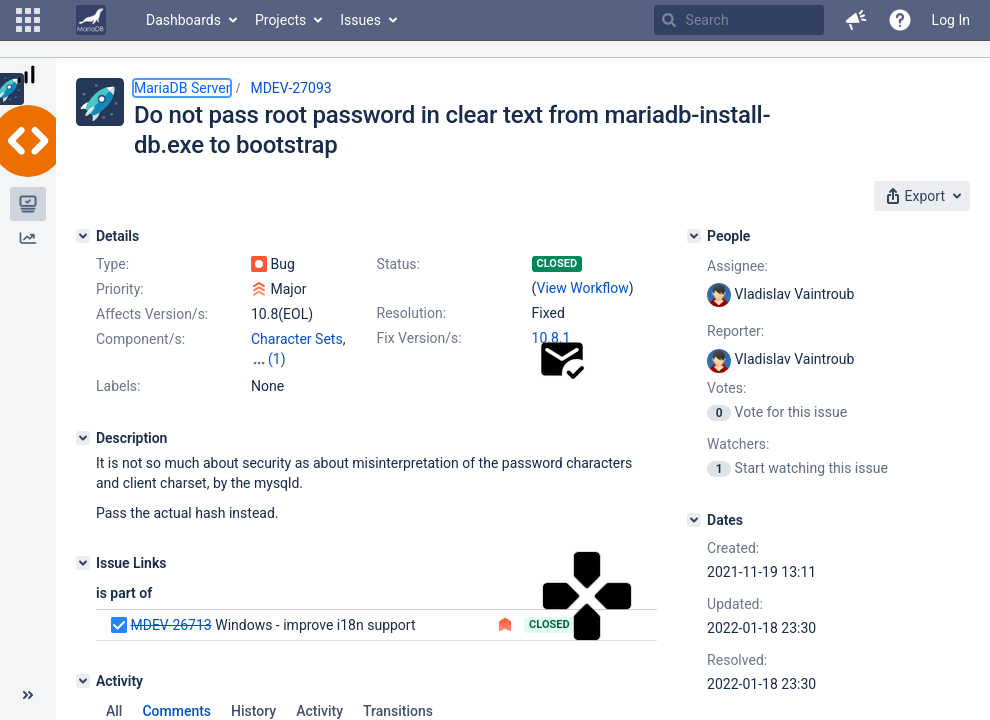 This screenshot has width=990, height=720. Describe the element at coordinates (25, 74) in the screenshot. I see `indicates cellular network signal strength` at that location.